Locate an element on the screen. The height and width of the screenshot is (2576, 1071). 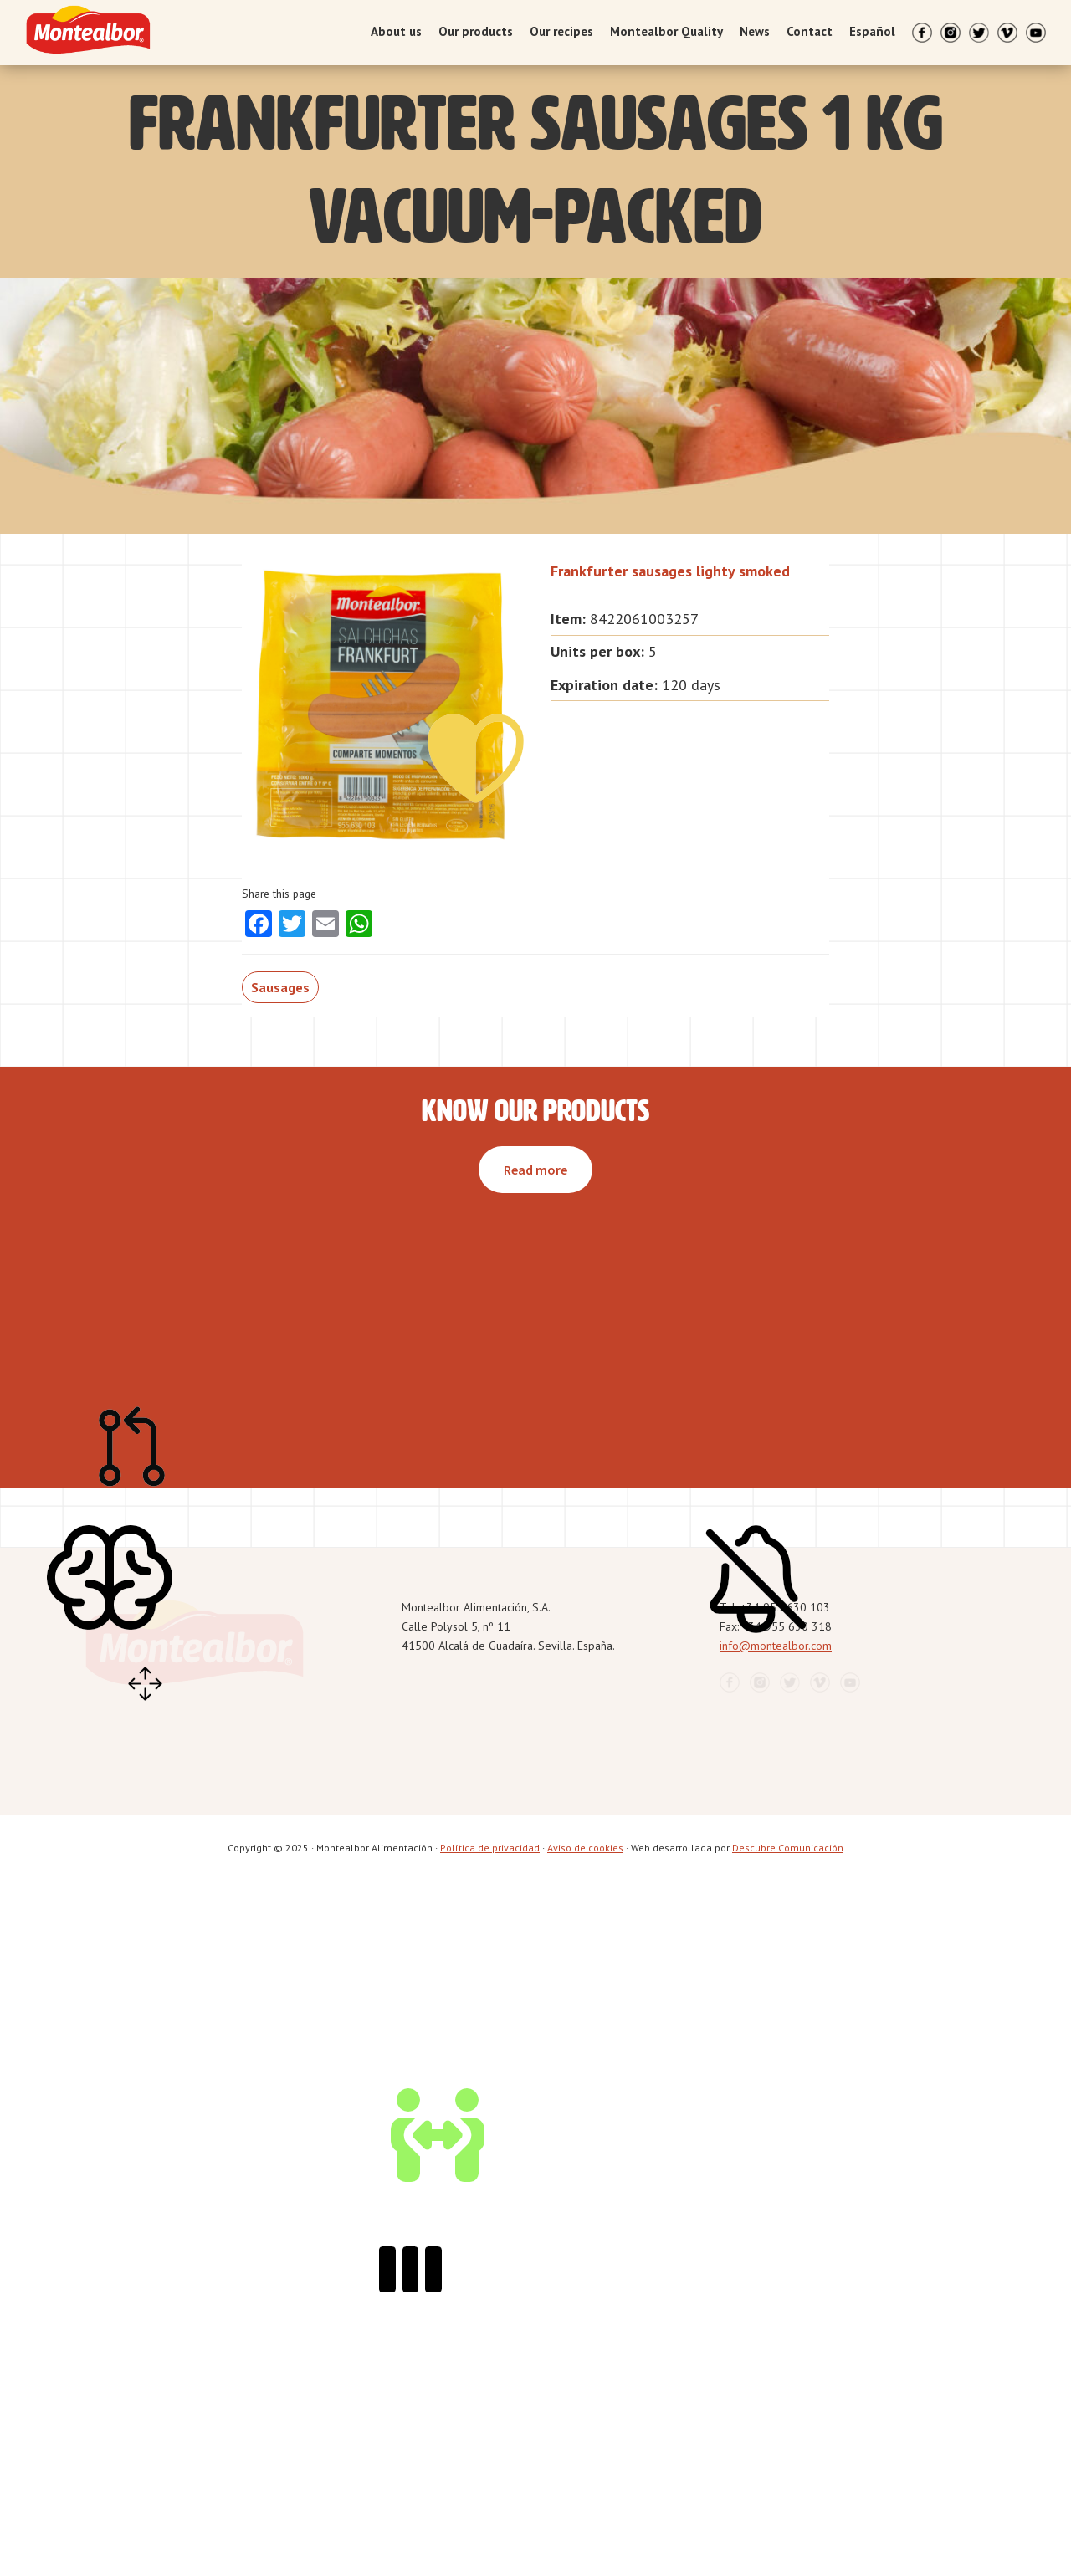
mute or disable notifications is located at coordinates (756, 1579).